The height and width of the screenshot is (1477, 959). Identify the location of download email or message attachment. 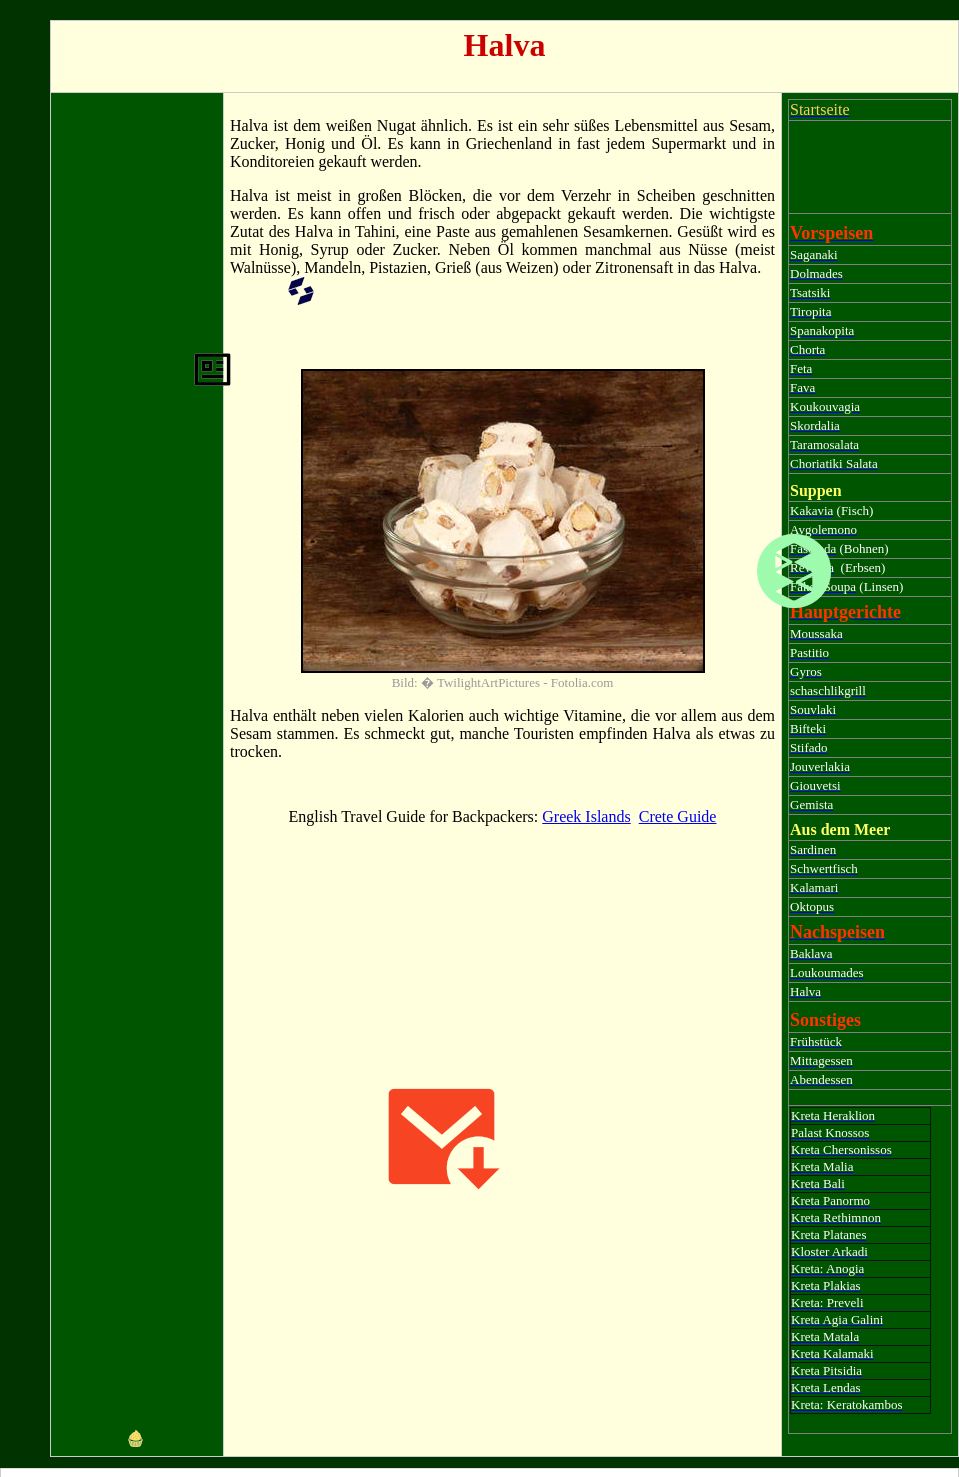
(441, 1136).